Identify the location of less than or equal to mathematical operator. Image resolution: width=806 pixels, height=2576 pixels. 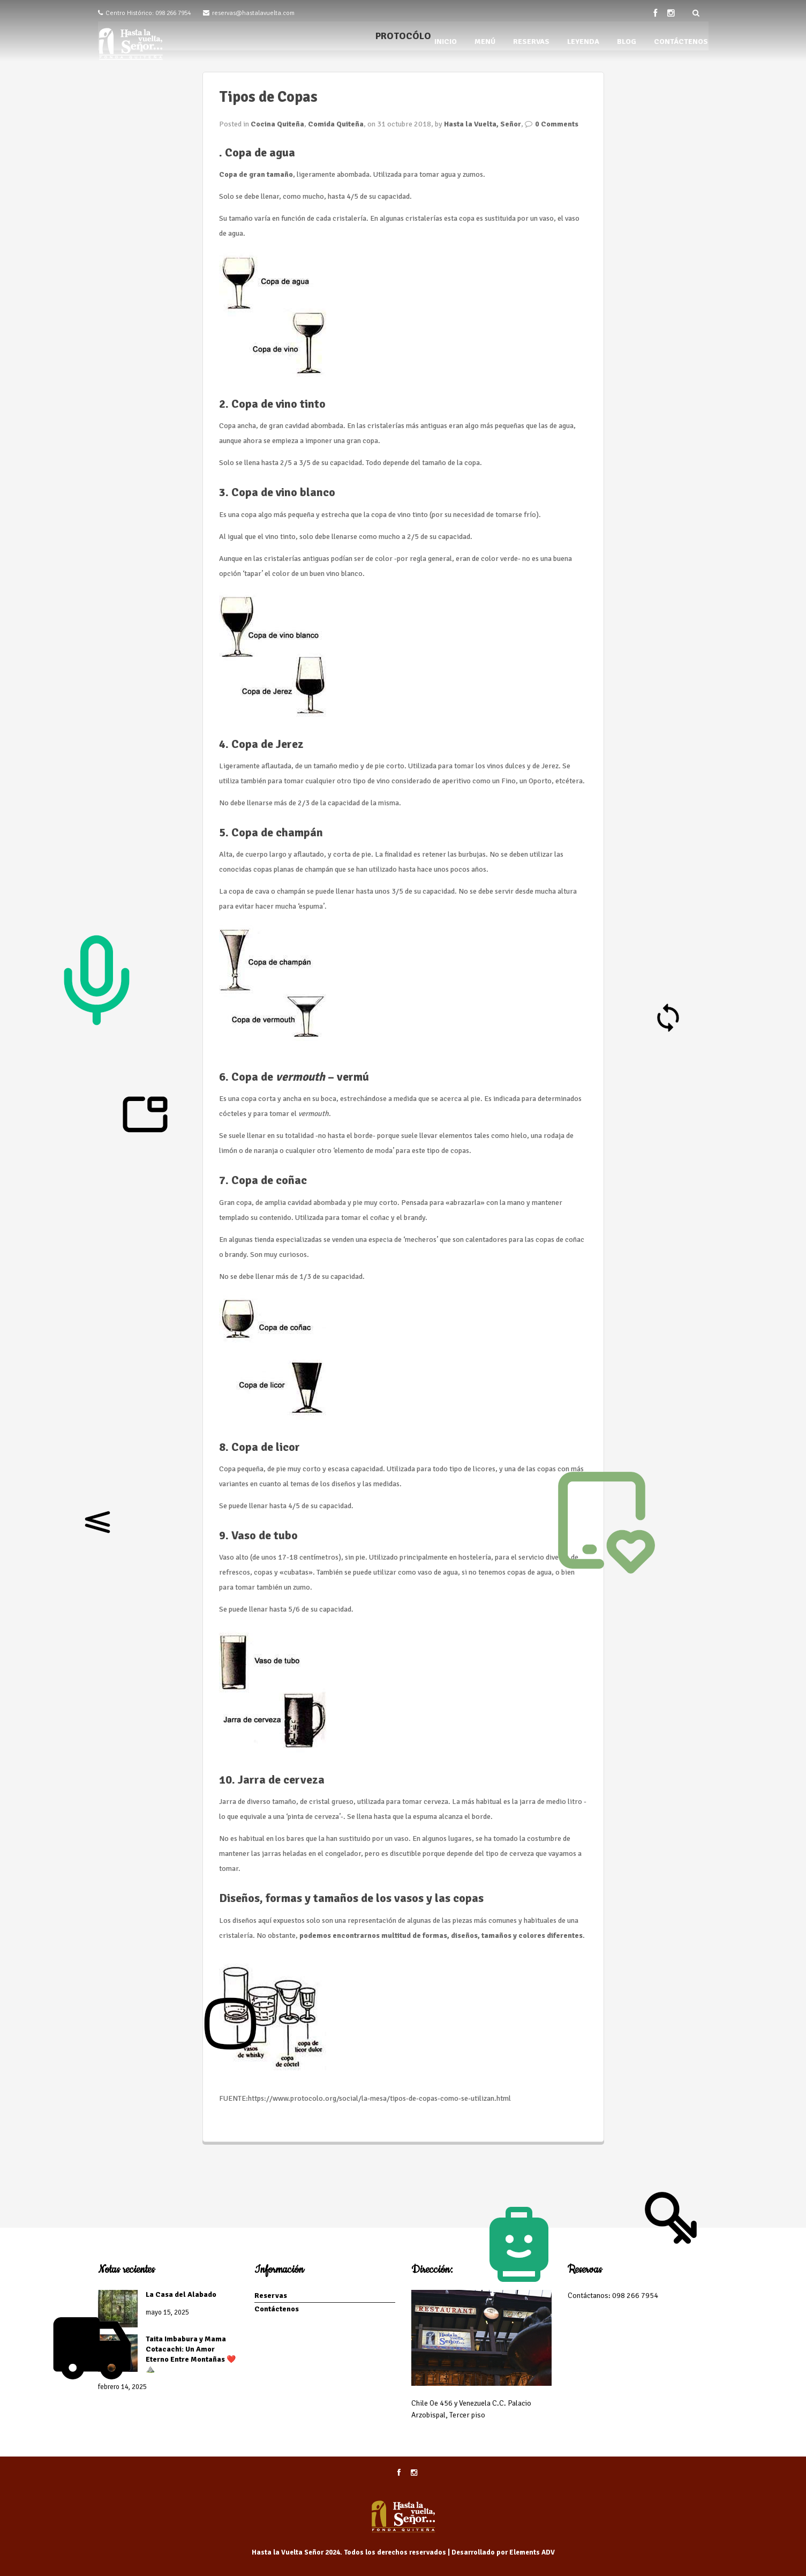
(97, 1522).